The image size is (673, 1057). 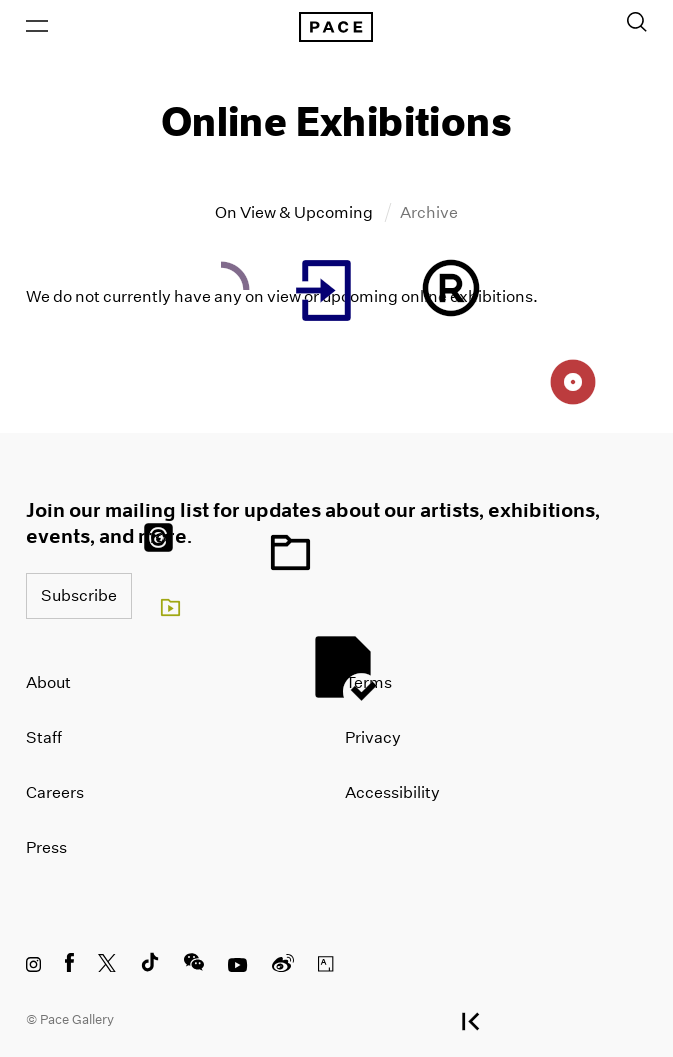 What do you see at coordinates (343, 667) in the screenshot?
I see `file successfully uploaded or verified` at bounding box center [343, 667].